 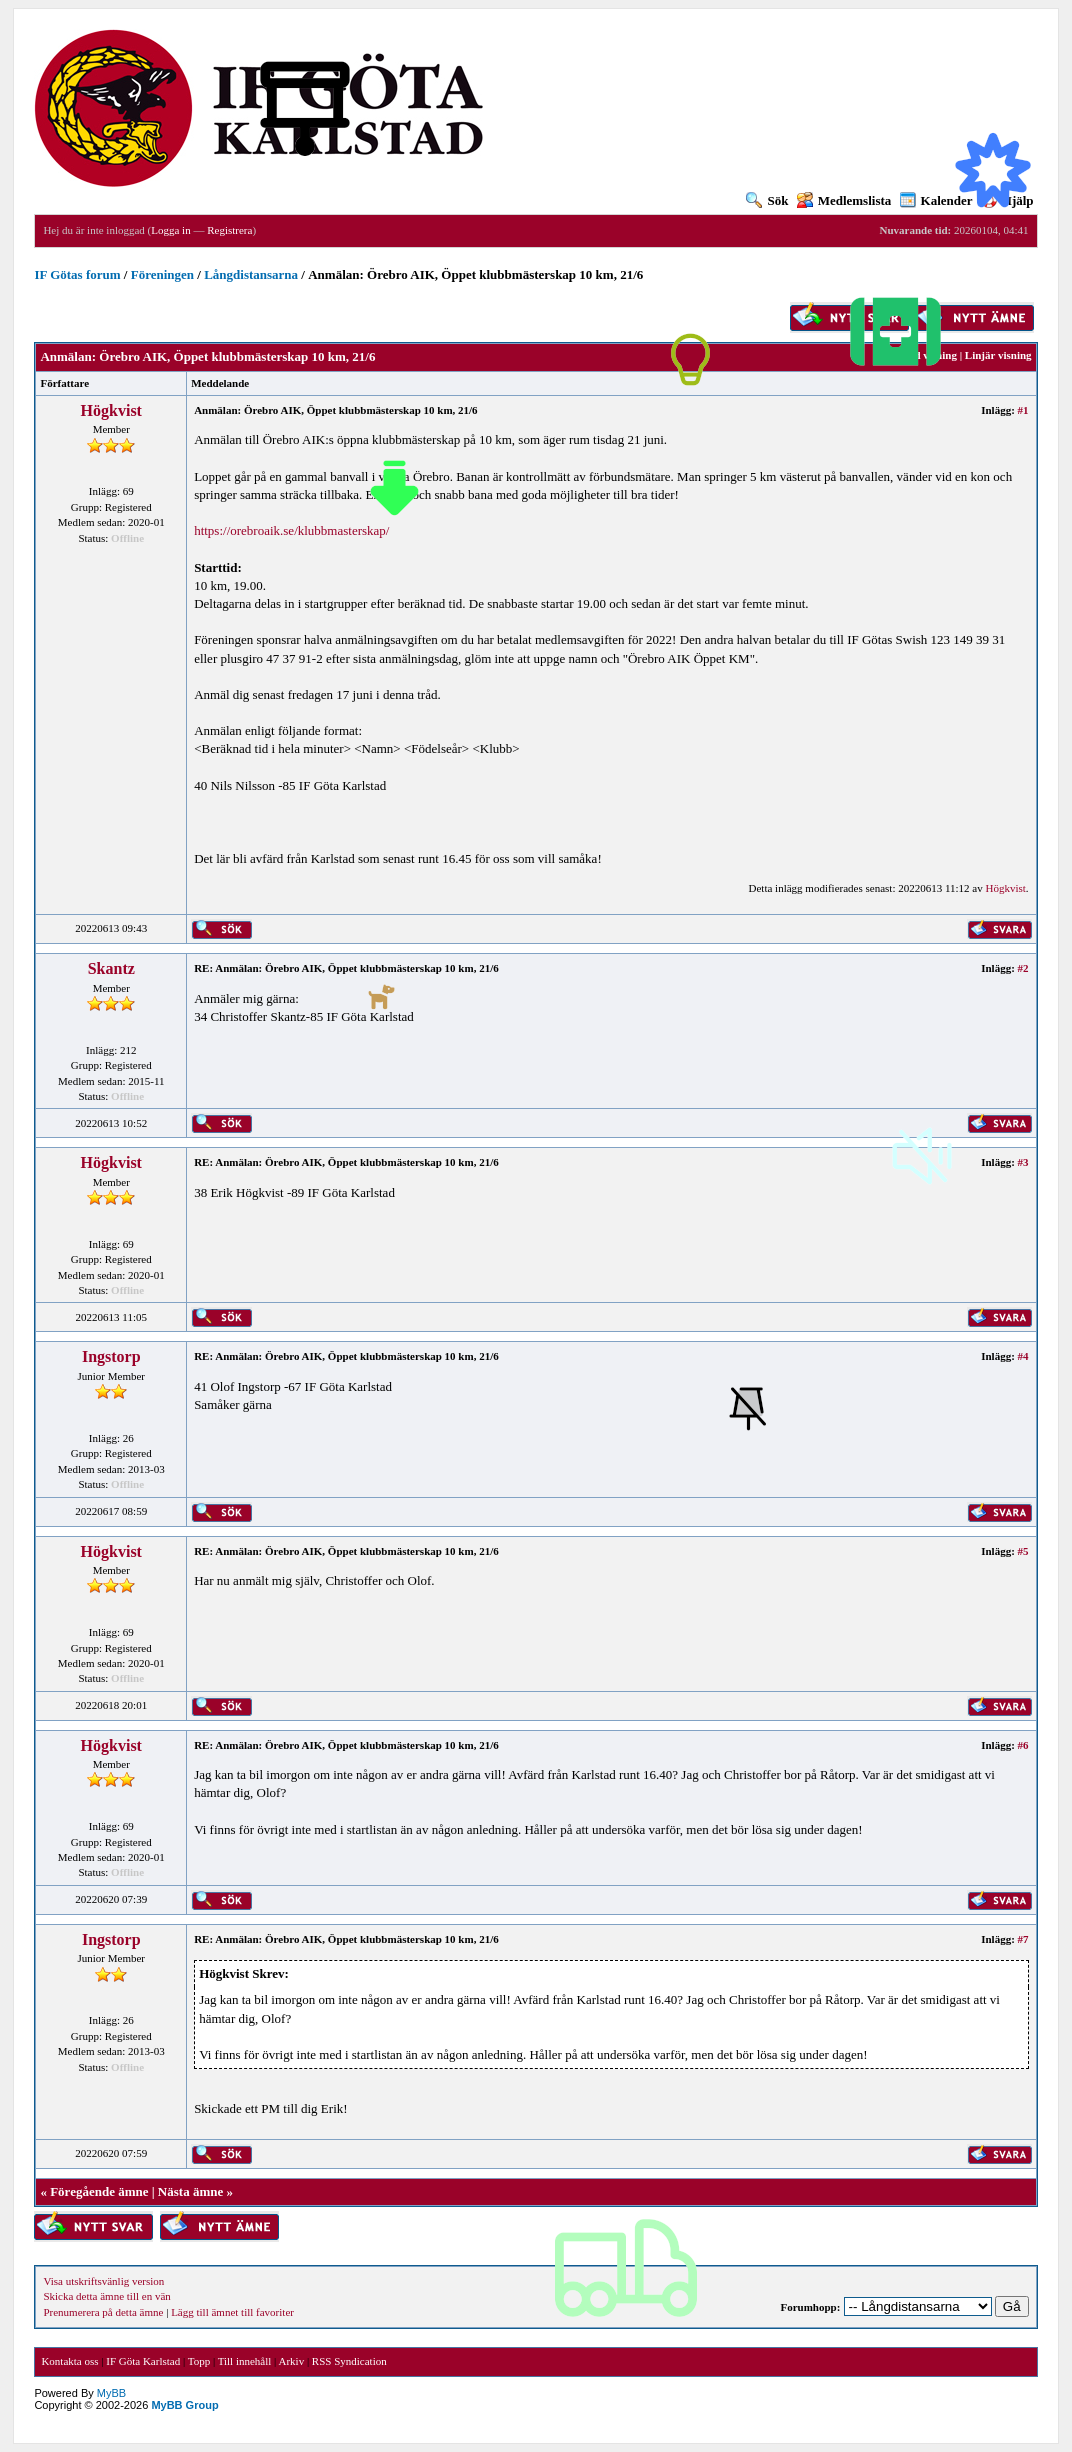 I want to click on unpin this item, so click(x=748, y=1406).